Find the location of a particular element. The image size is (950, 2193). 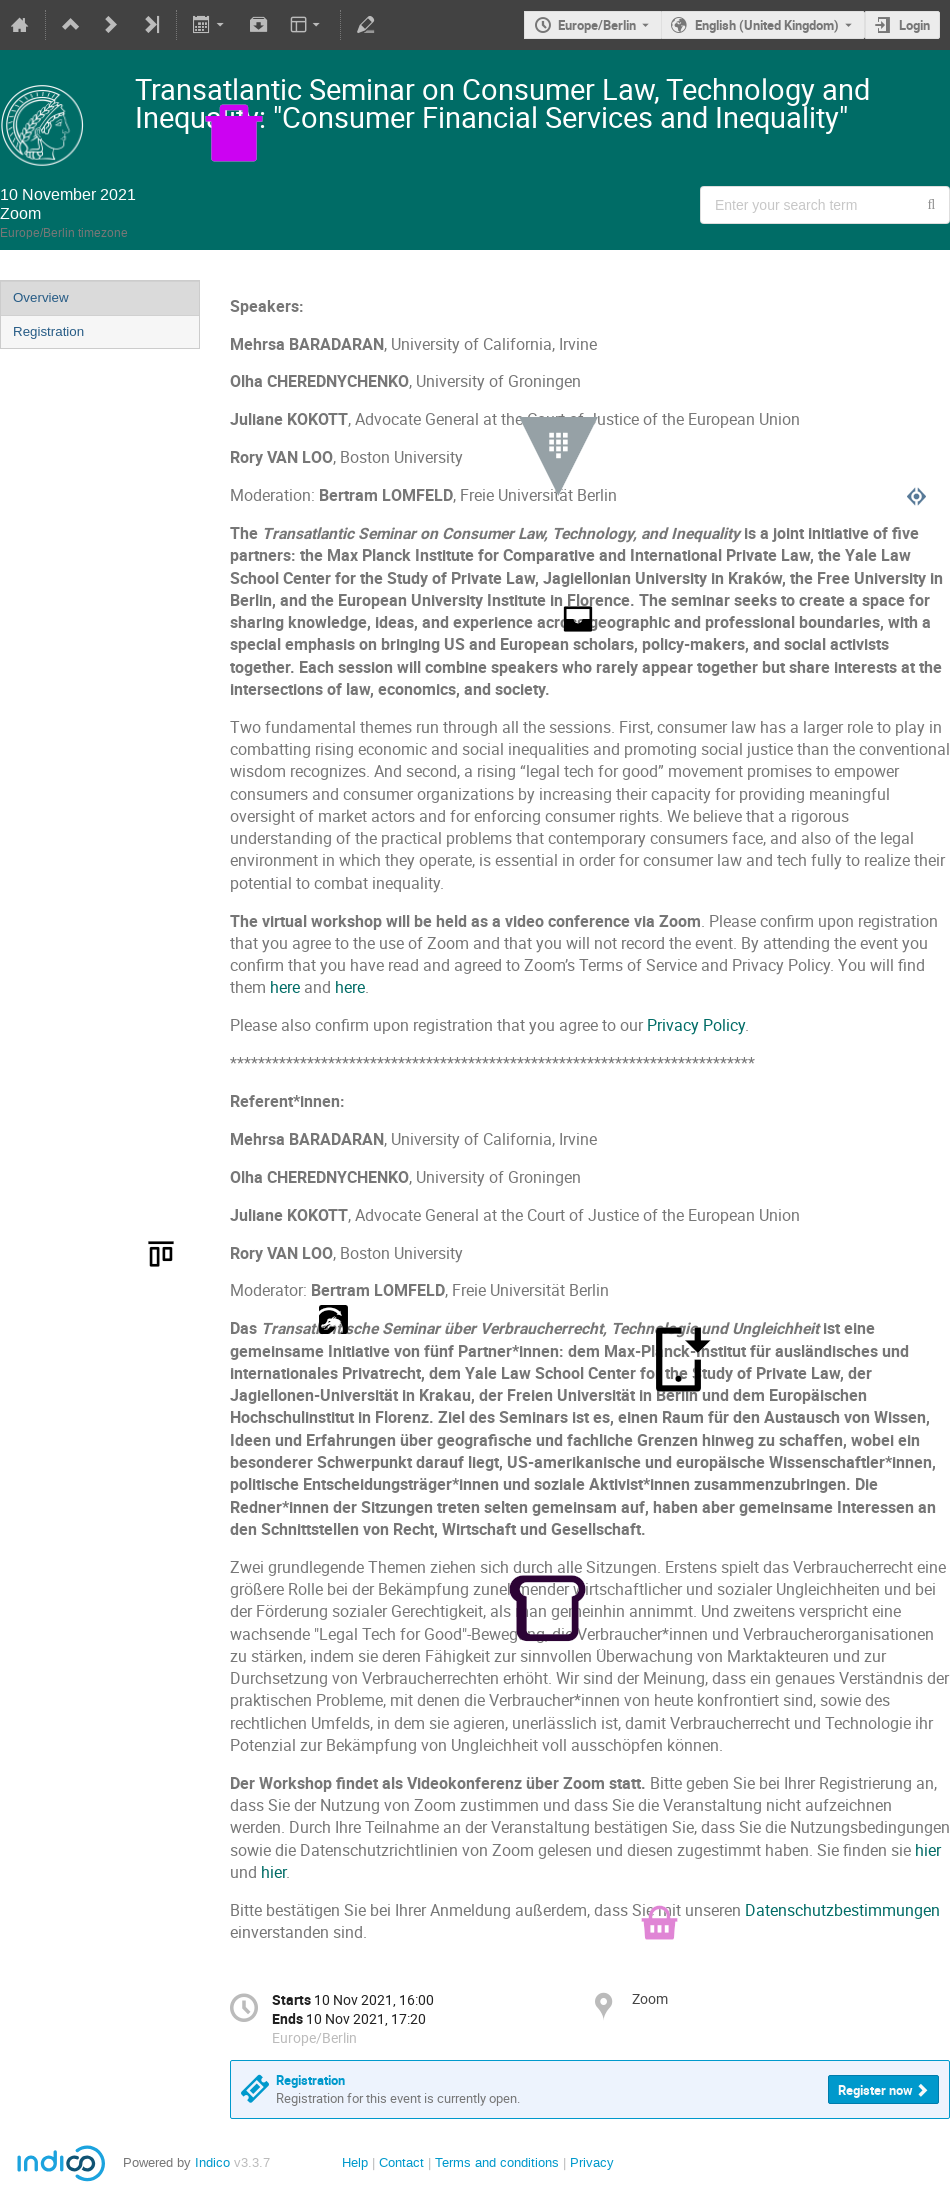

download app to mobile device is located at coordinates (678, 1359).